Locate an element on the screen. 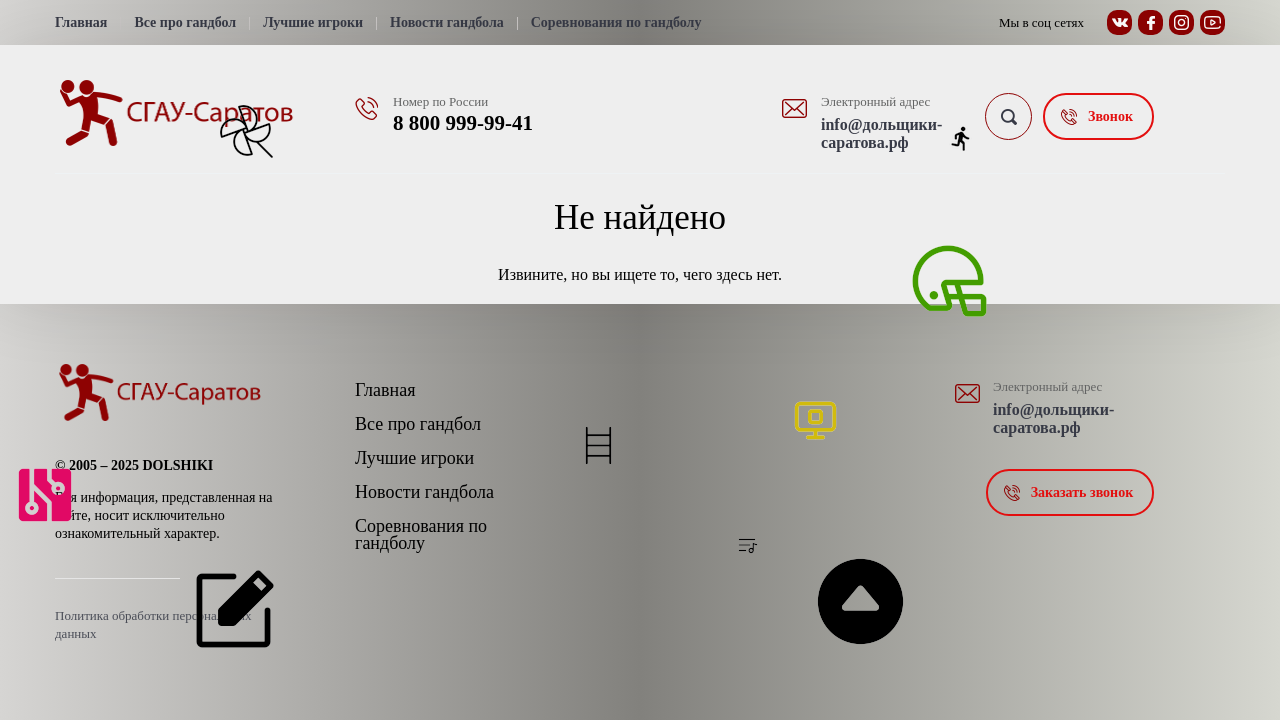  view or manage your playlist is located at coordinates (747, 545).